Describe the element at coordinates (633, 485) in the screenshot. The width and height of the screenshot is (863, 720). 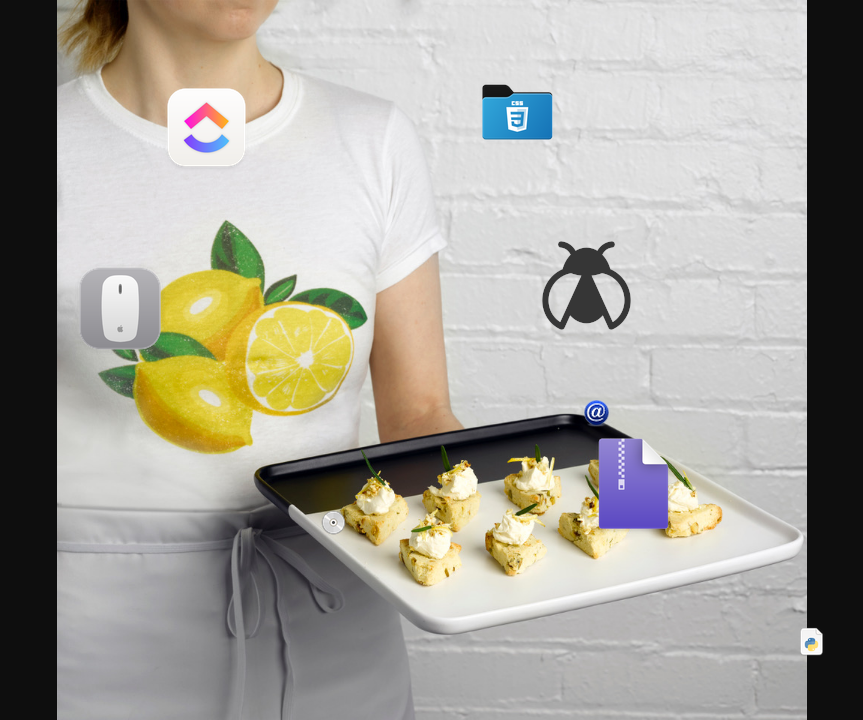
I see `a compressed bzdvi document file` at that location.